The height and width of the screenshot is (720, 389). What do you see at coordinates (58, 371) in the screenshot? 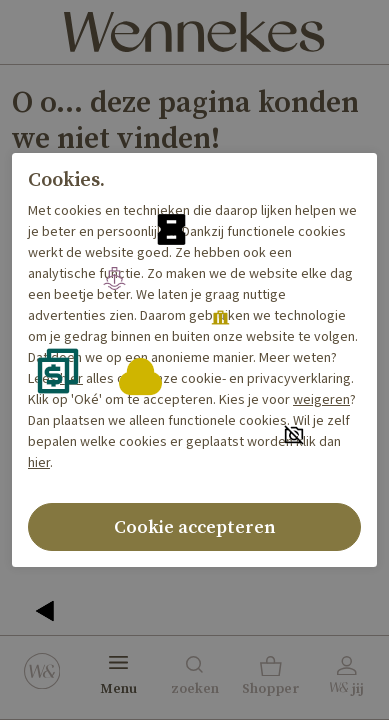
I see `view currency or financial documents` at bounding box center [58, 371].